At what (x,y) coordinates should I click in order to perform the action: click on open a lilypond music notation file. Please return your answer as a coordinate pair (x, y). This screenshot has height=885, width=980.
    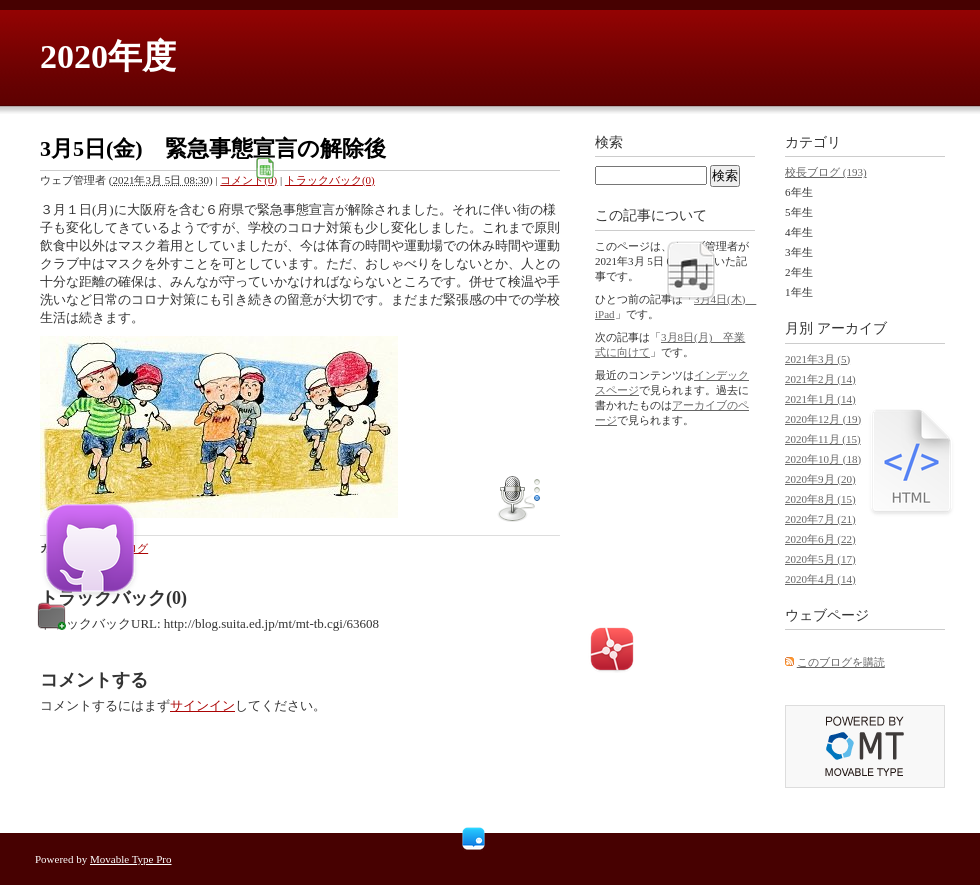
    Looking at the image, I should click on (691, 270).